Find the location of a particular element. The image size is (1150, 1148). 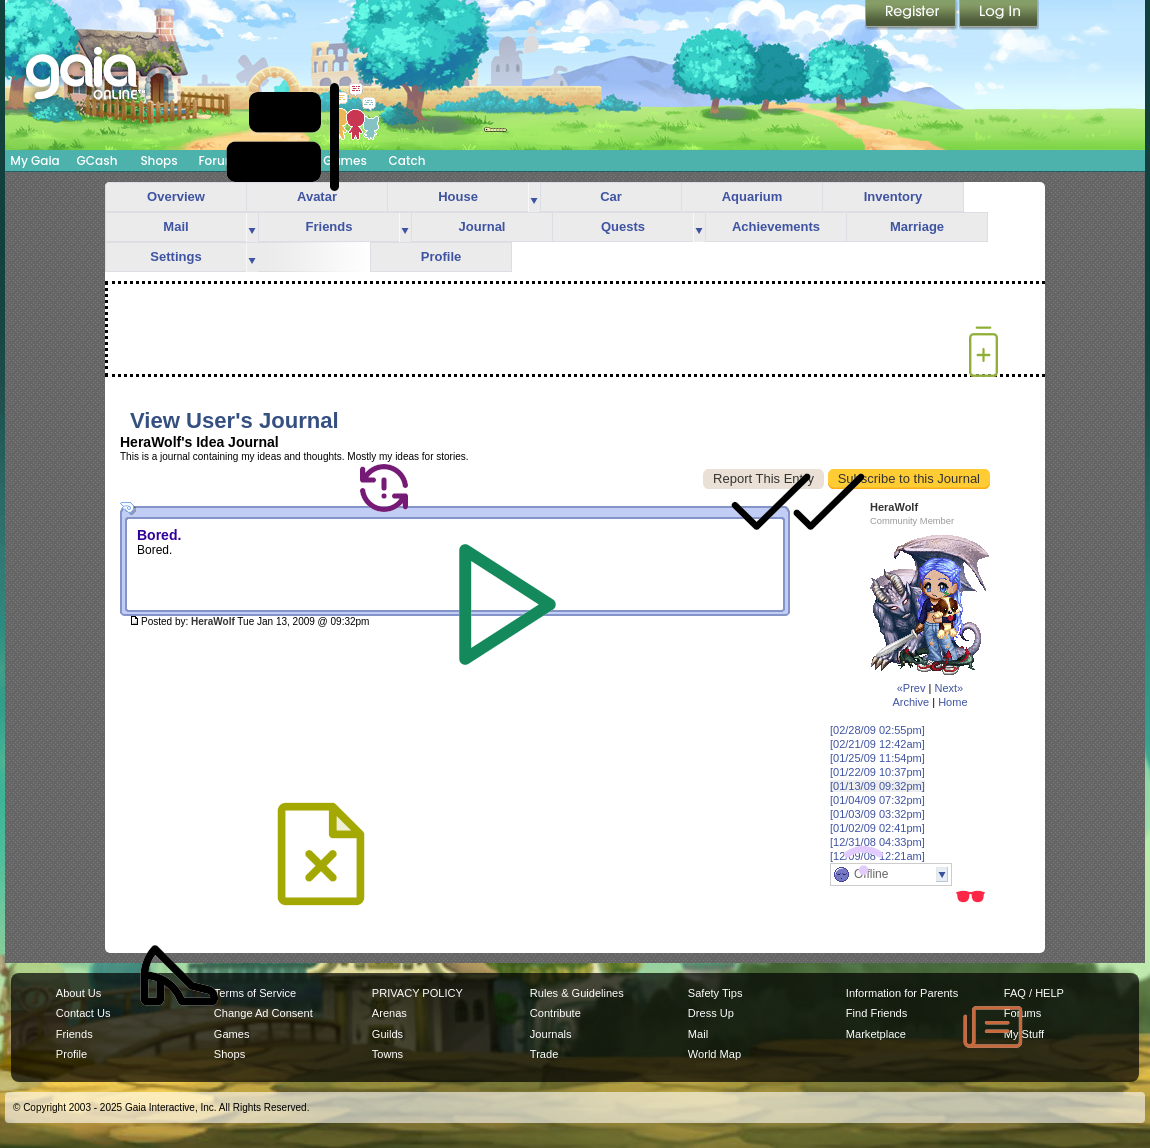

indicates weak wifi signal strength is located at coordinates (863, 839).